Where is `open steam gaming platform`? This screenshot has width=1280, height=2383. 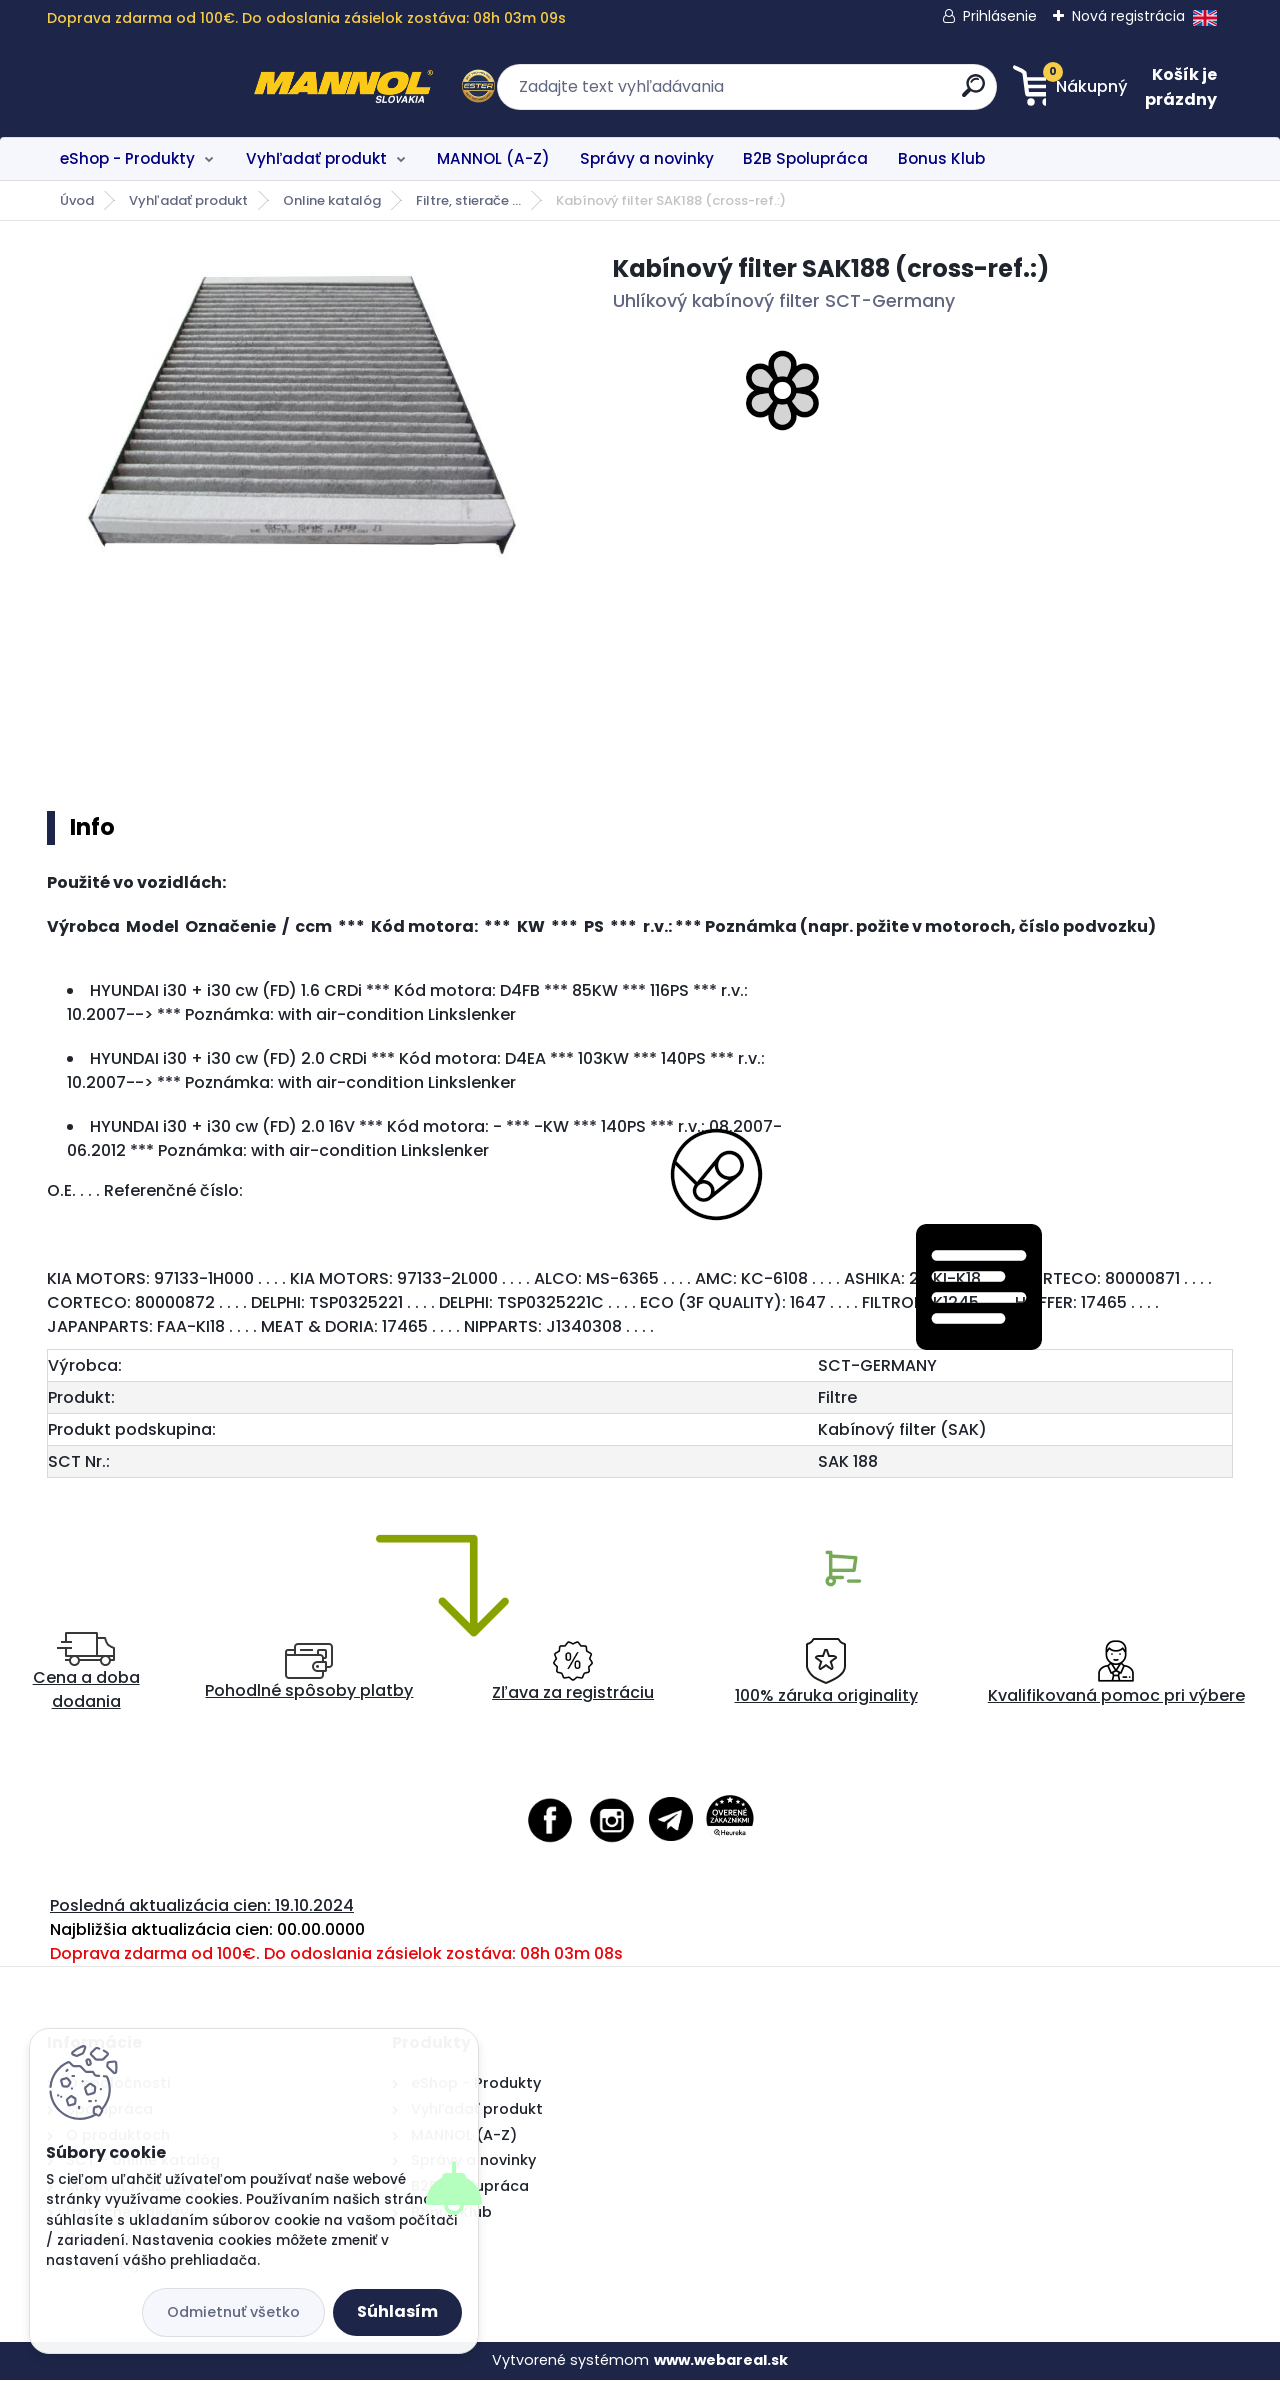
open steam gaming platform is located at coordinates (716, 1174).